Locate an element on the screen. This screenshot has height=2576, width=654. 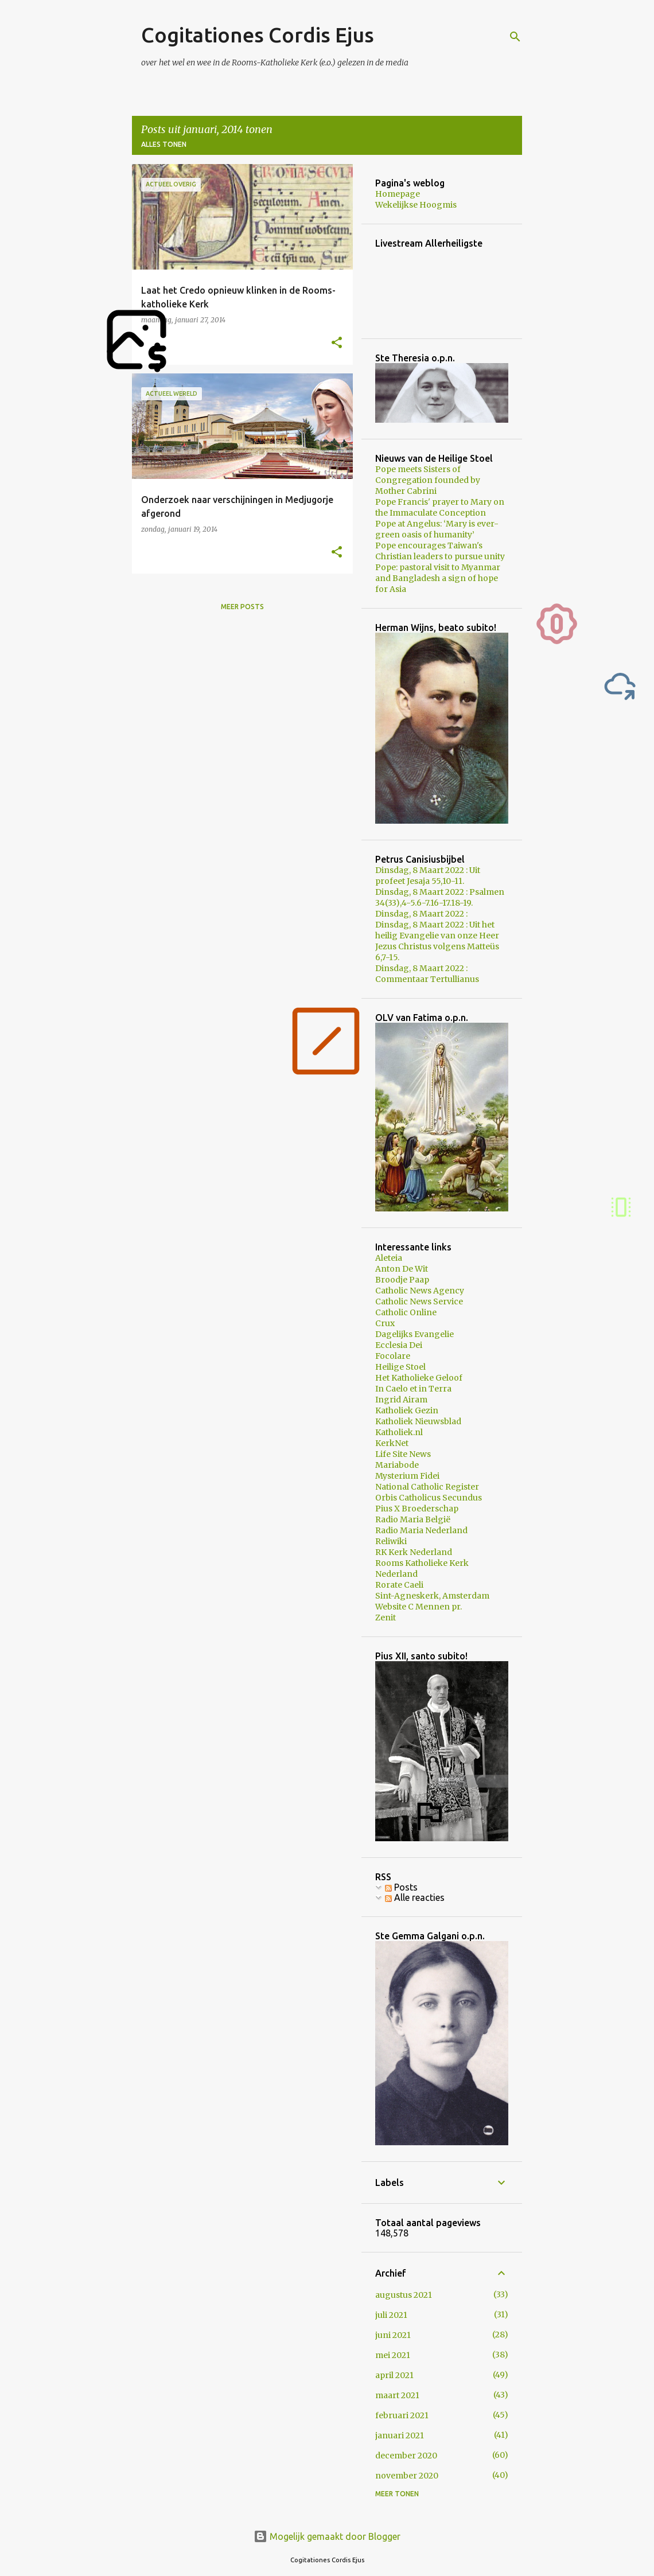
indicates an ignored file in a diff view is located at coordinates (326, 1041).